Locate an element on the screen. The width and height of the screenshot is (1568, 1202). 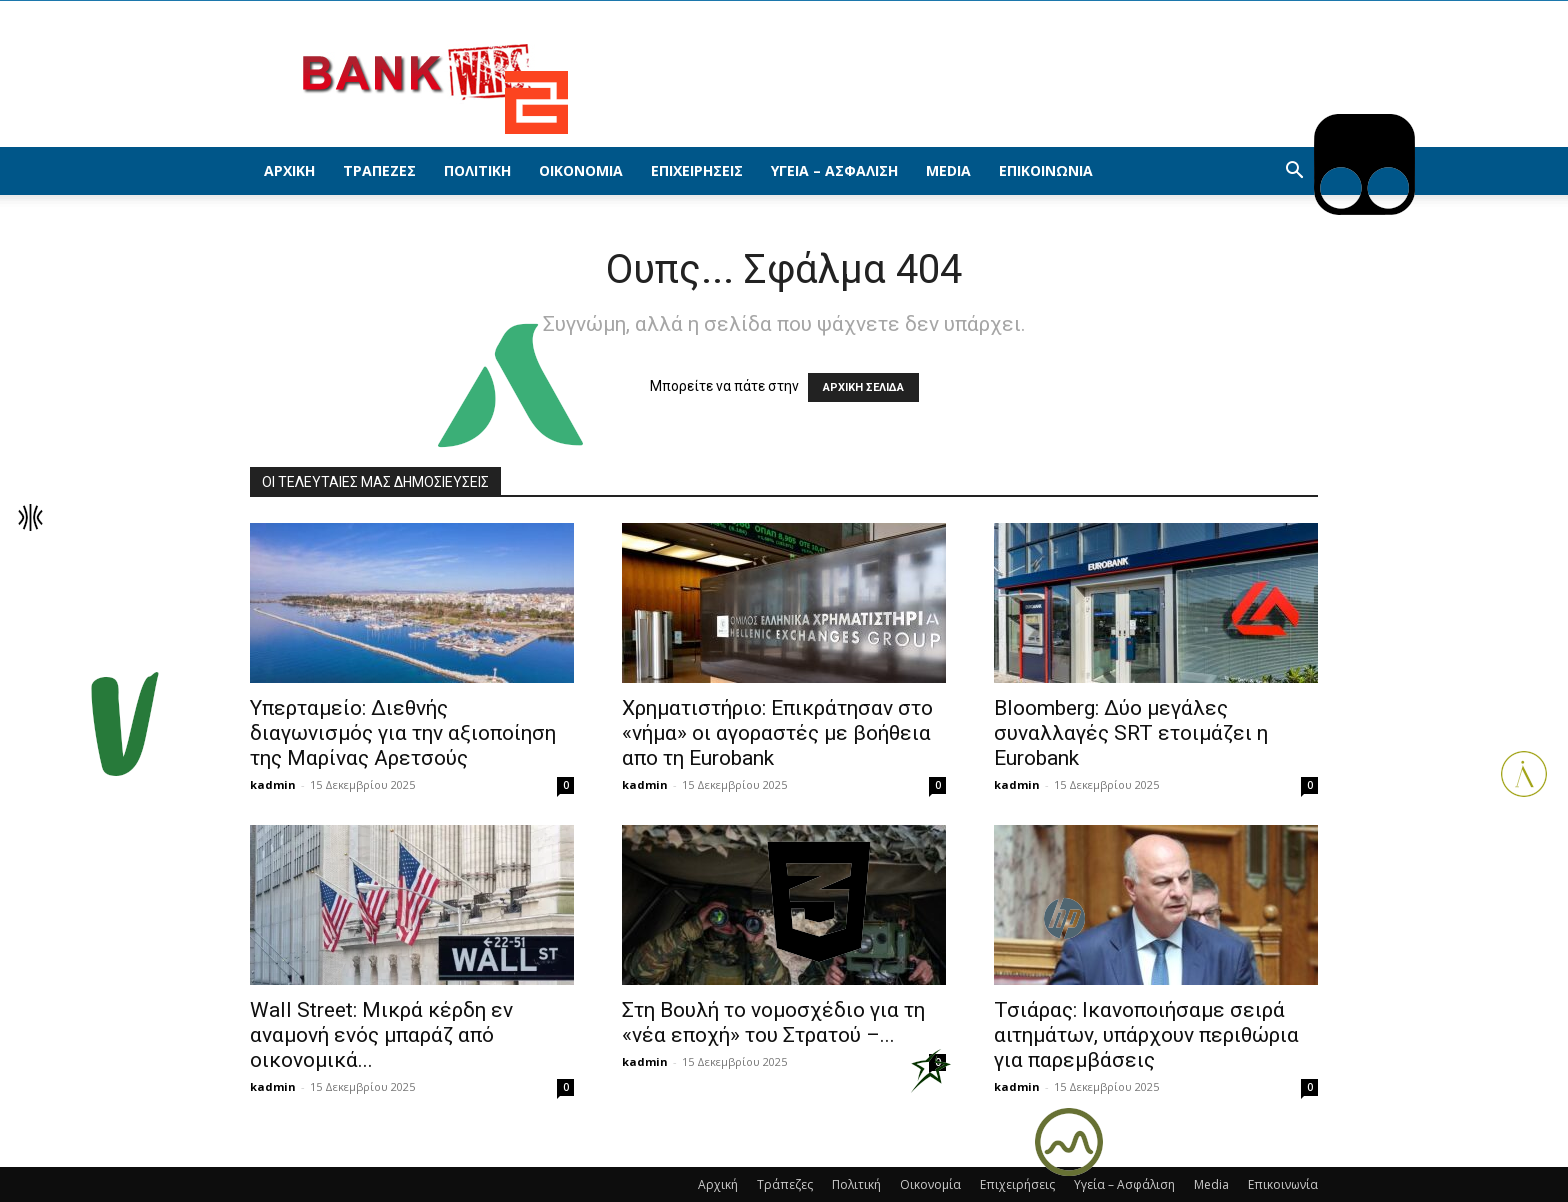
open invidious, a privacy-focused youtube frontend is located at coordinates (1524, 774).